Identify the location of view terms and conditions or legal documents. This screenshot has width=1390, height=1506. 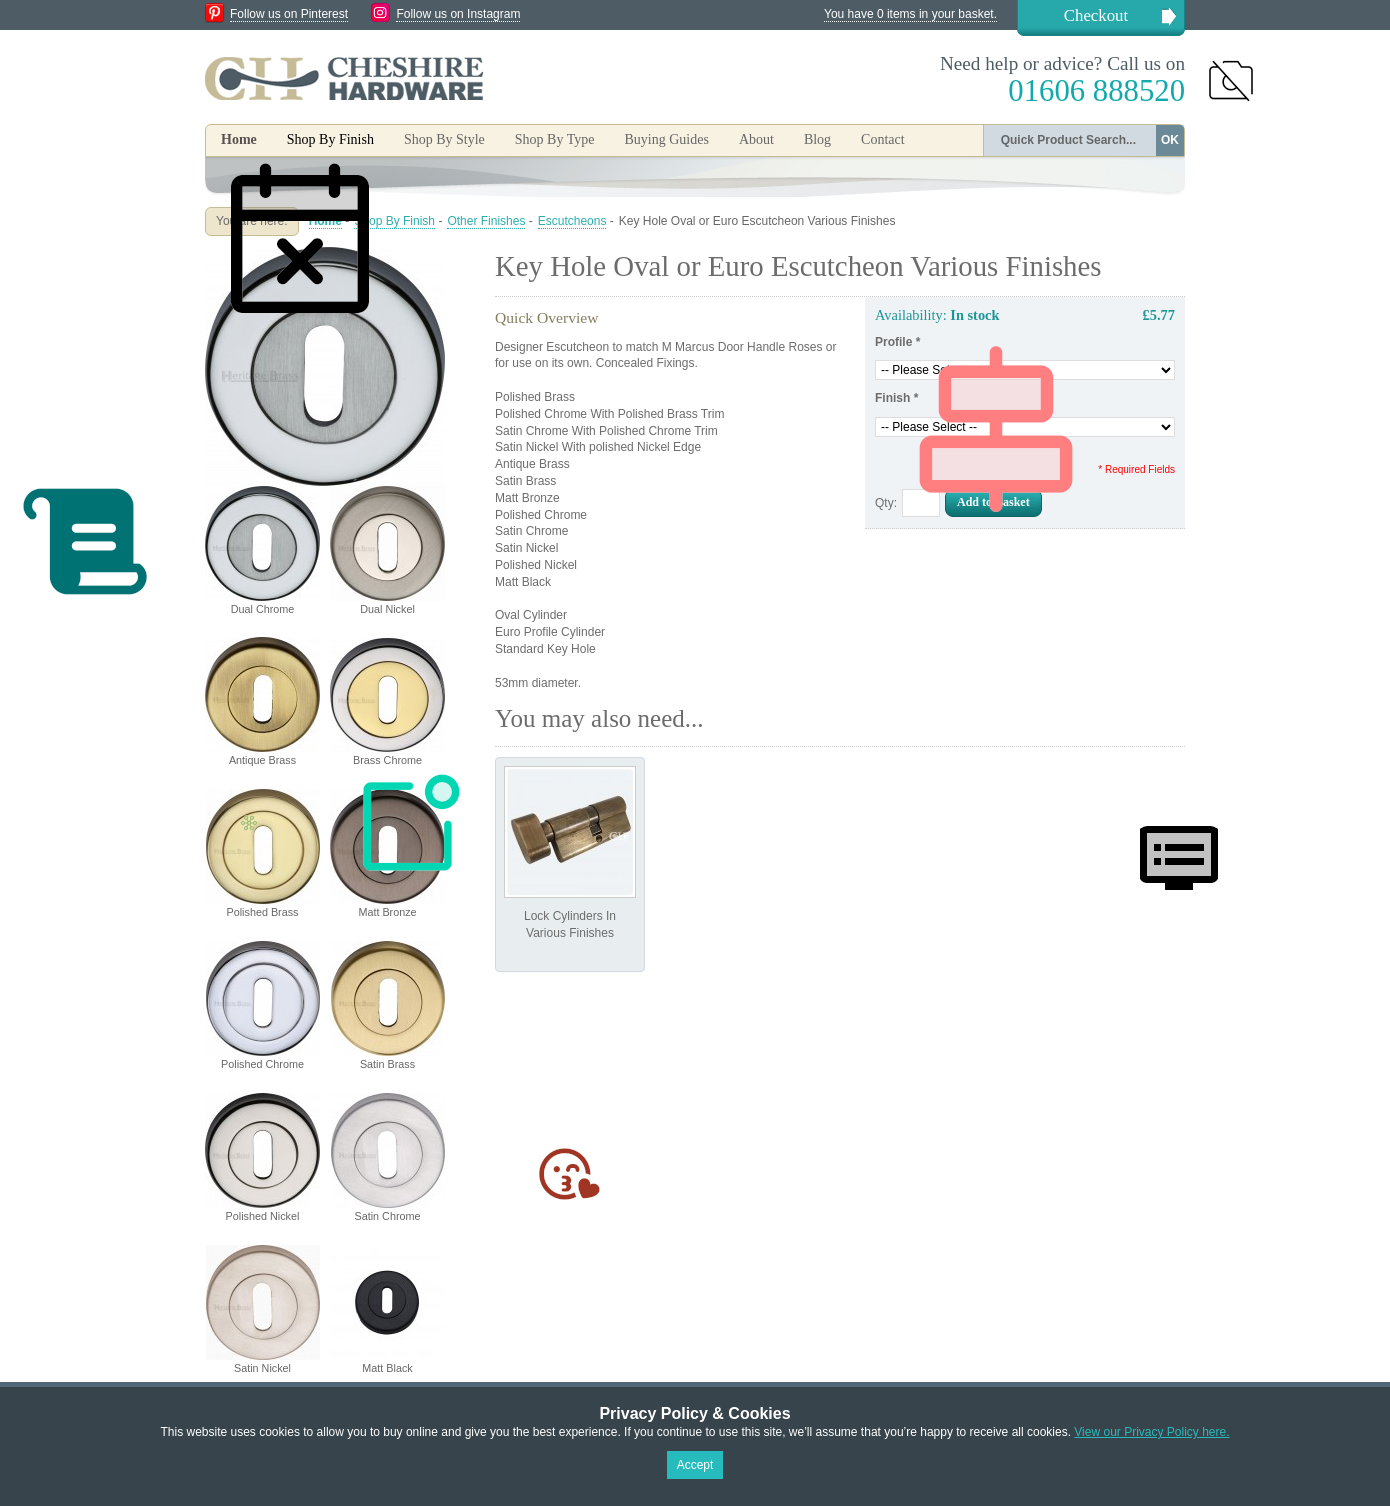
(89, 541).